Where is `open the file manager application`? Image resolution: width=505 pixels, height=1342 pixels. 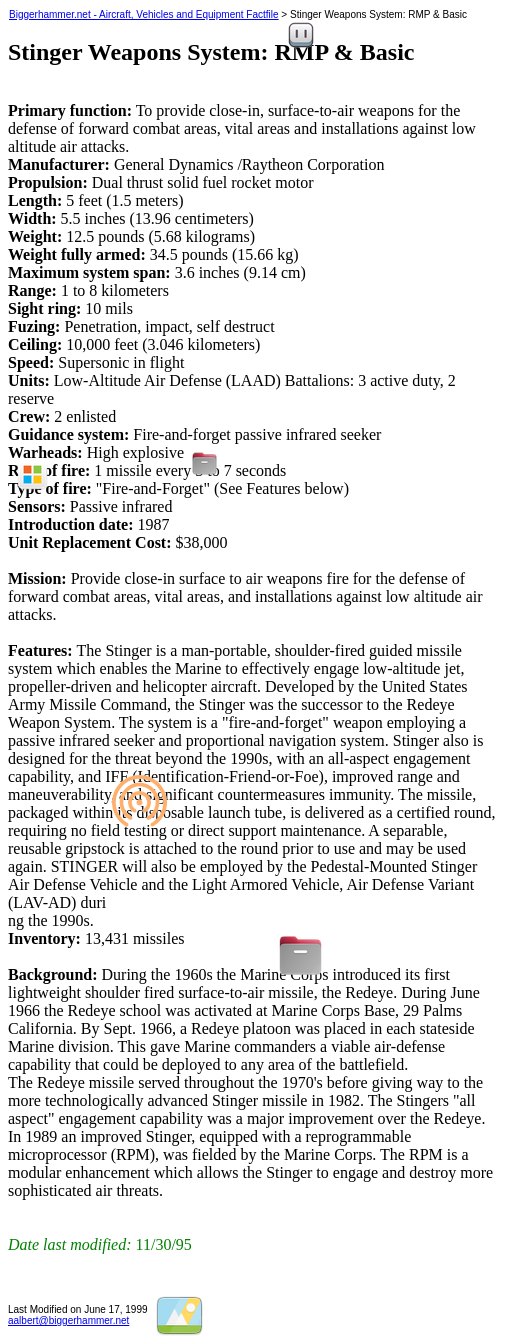 open the file manager application is located at coordinates (300, 955).